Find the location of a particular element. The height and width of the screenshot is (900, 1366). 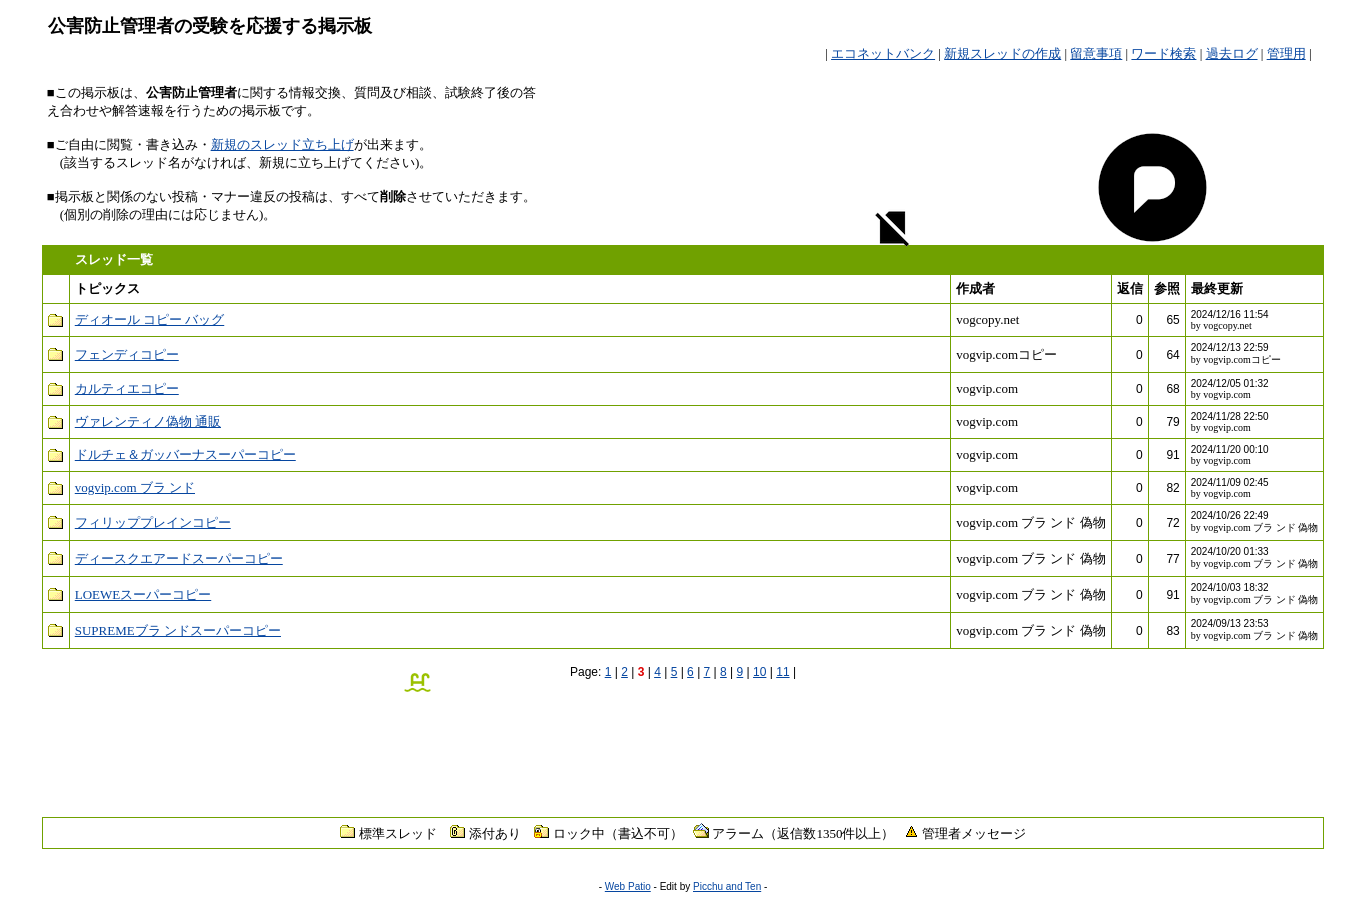

no sim card detected is located at coordinates (892, 227).